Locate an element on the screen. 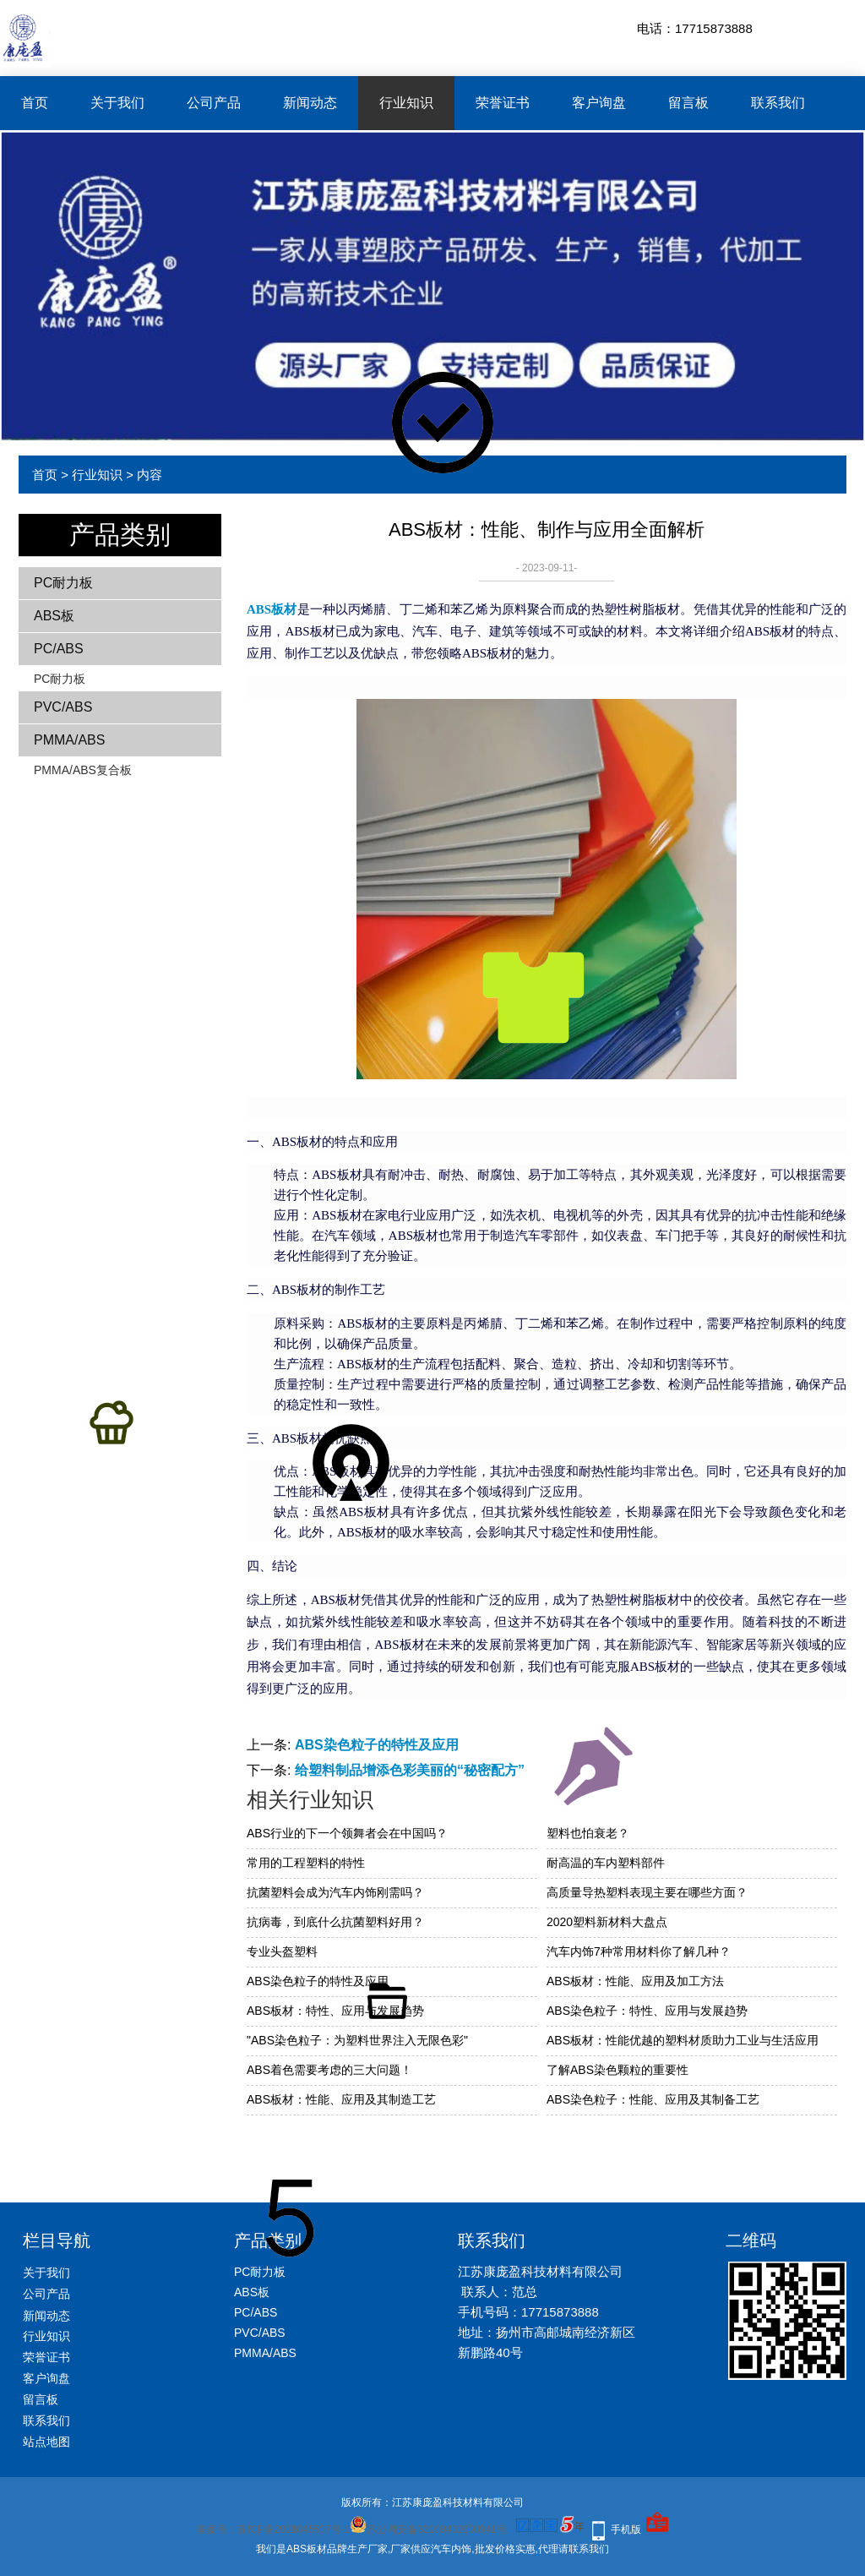 The width and height of the screenshot is (865, 2576). open folder to view files is located at coordinates (387, 2000).